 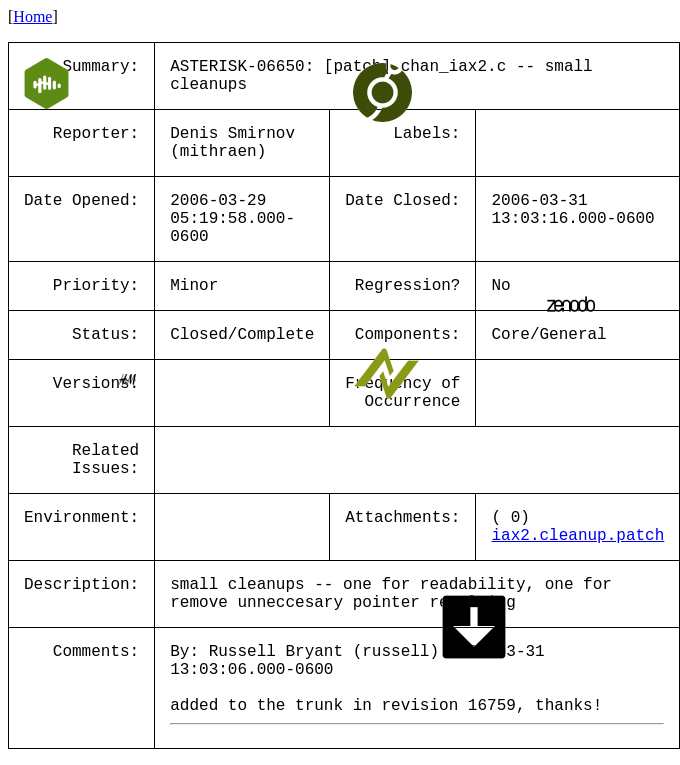 What do you see at coordinates (474, 627) in the screenshot?
I see `download file or content` at bounding box center [474, 627].